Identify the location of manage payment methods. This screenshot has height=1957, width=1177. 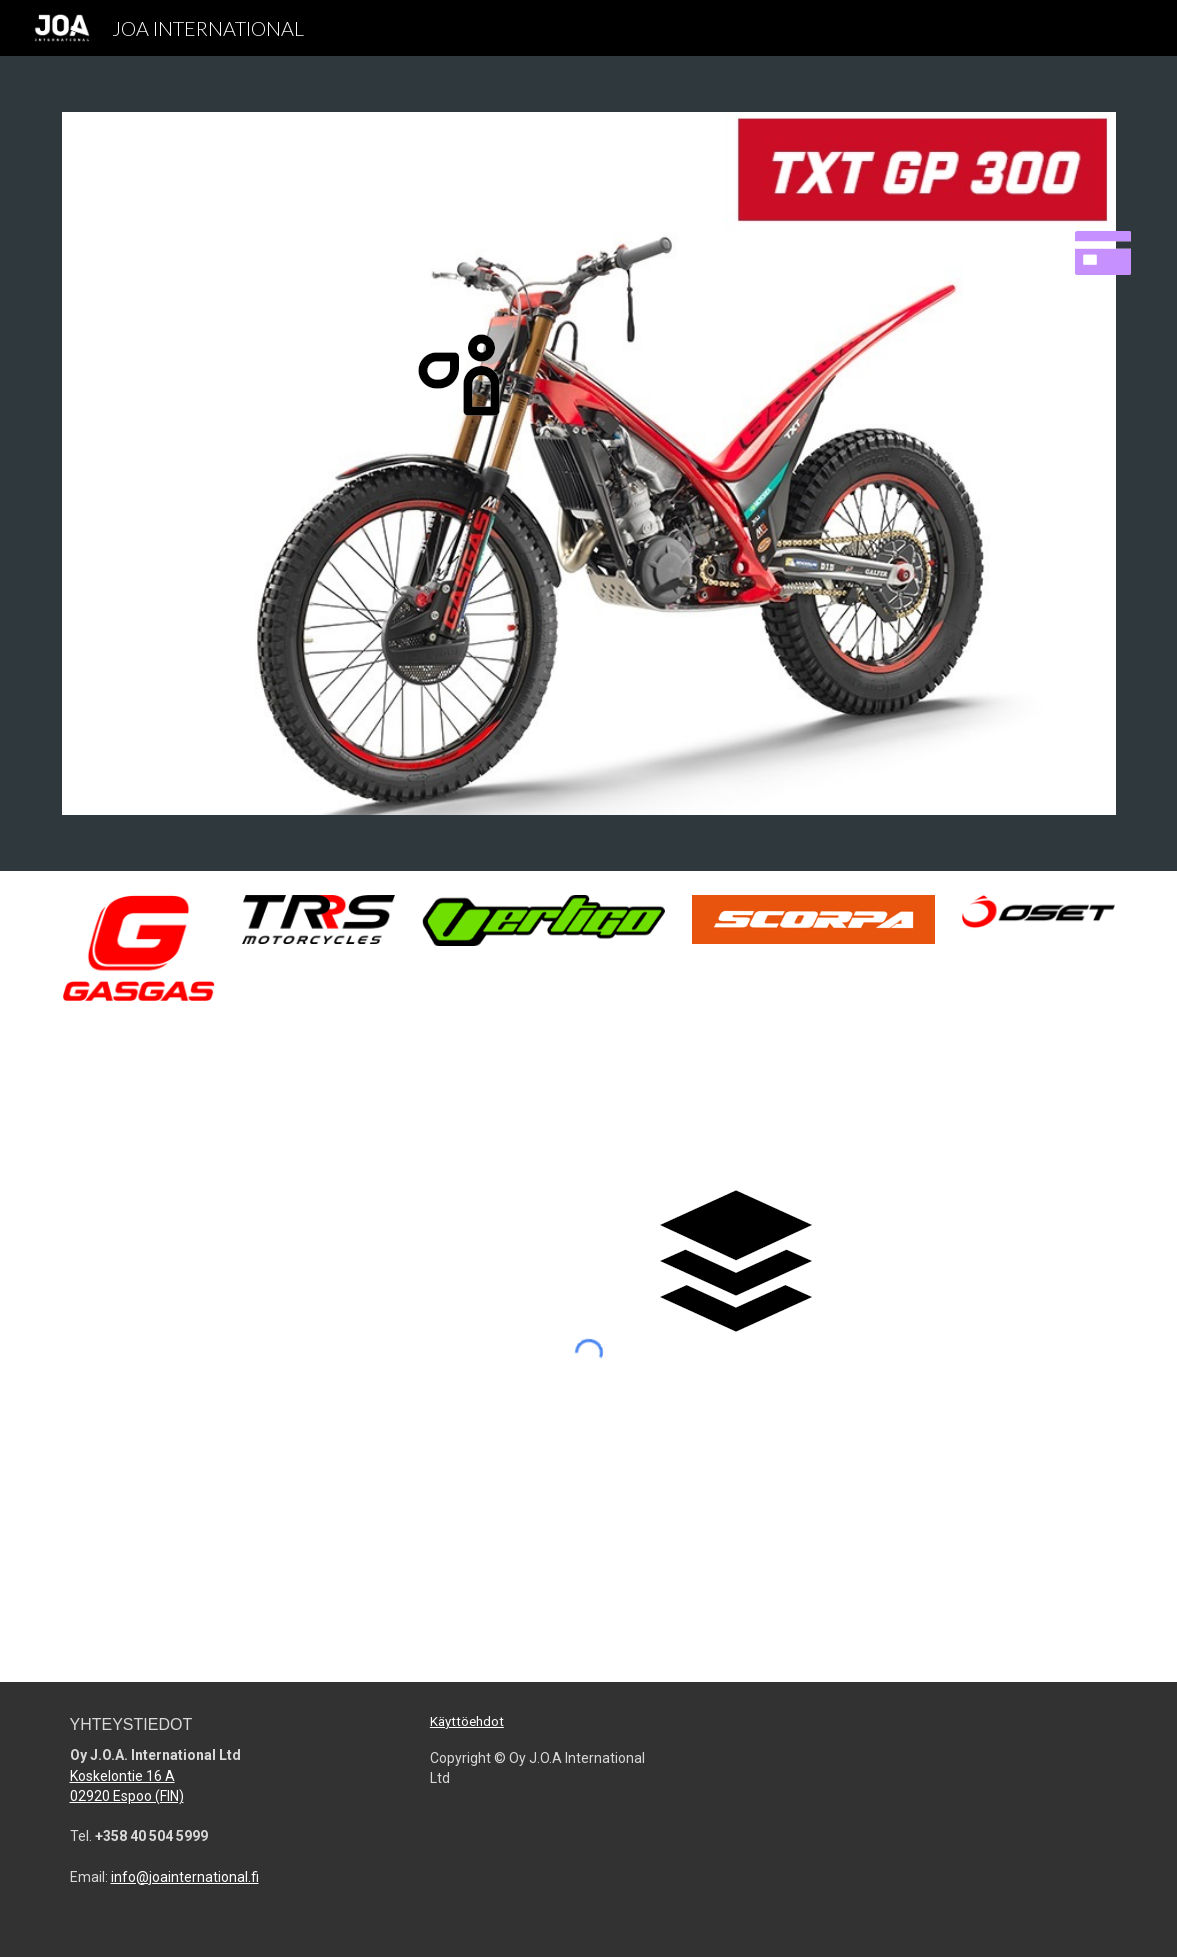
(1103, 253).